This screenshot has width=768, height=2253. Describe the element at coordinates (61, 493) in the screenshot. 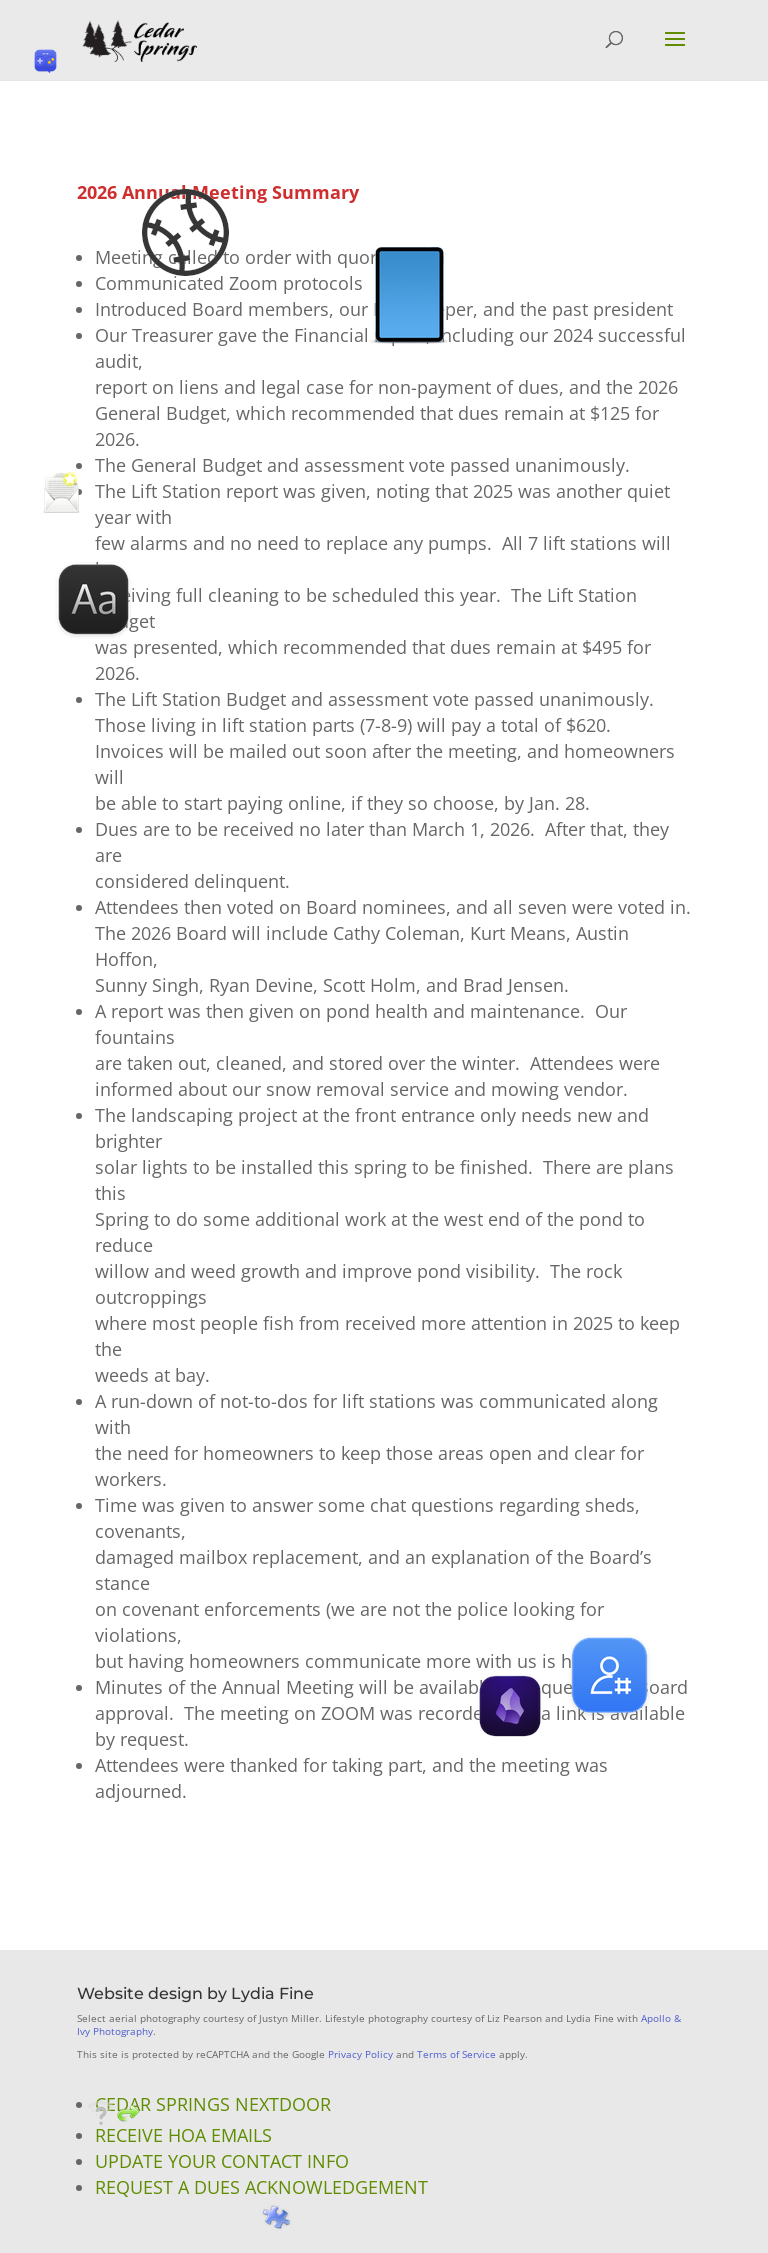

I see `compose a new email message` at that location.